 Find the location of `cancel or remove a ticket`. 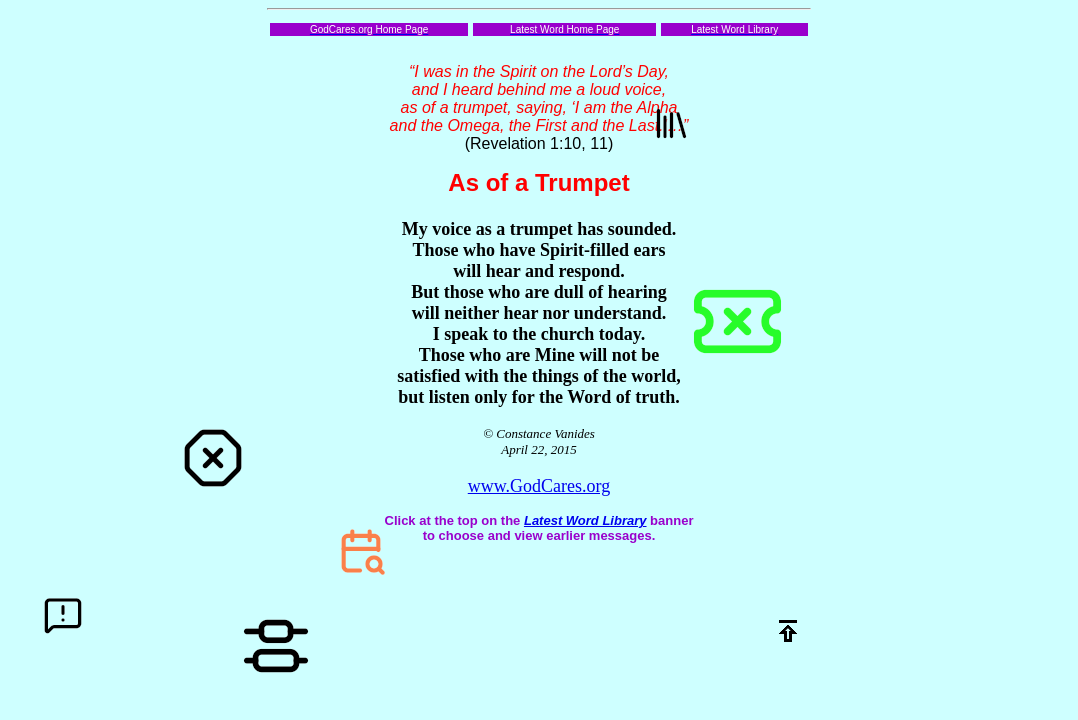

cancel or remove a ticket is located at coordinates (737, 321).